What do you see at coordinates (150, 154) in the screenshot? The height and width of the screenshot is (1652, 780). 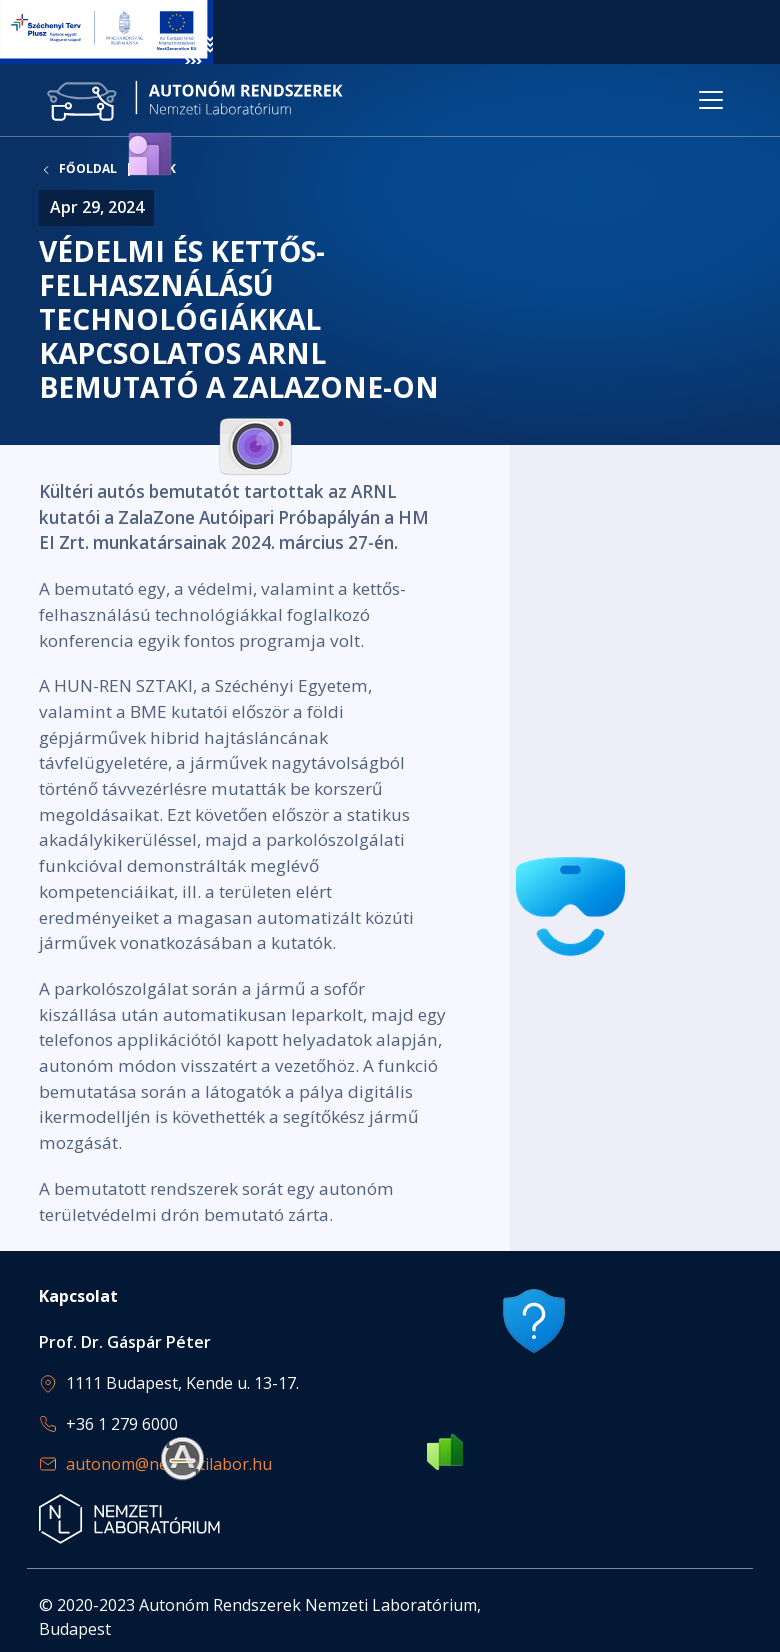 I see `open the CoreHR app` at bounding box center [150, 154].